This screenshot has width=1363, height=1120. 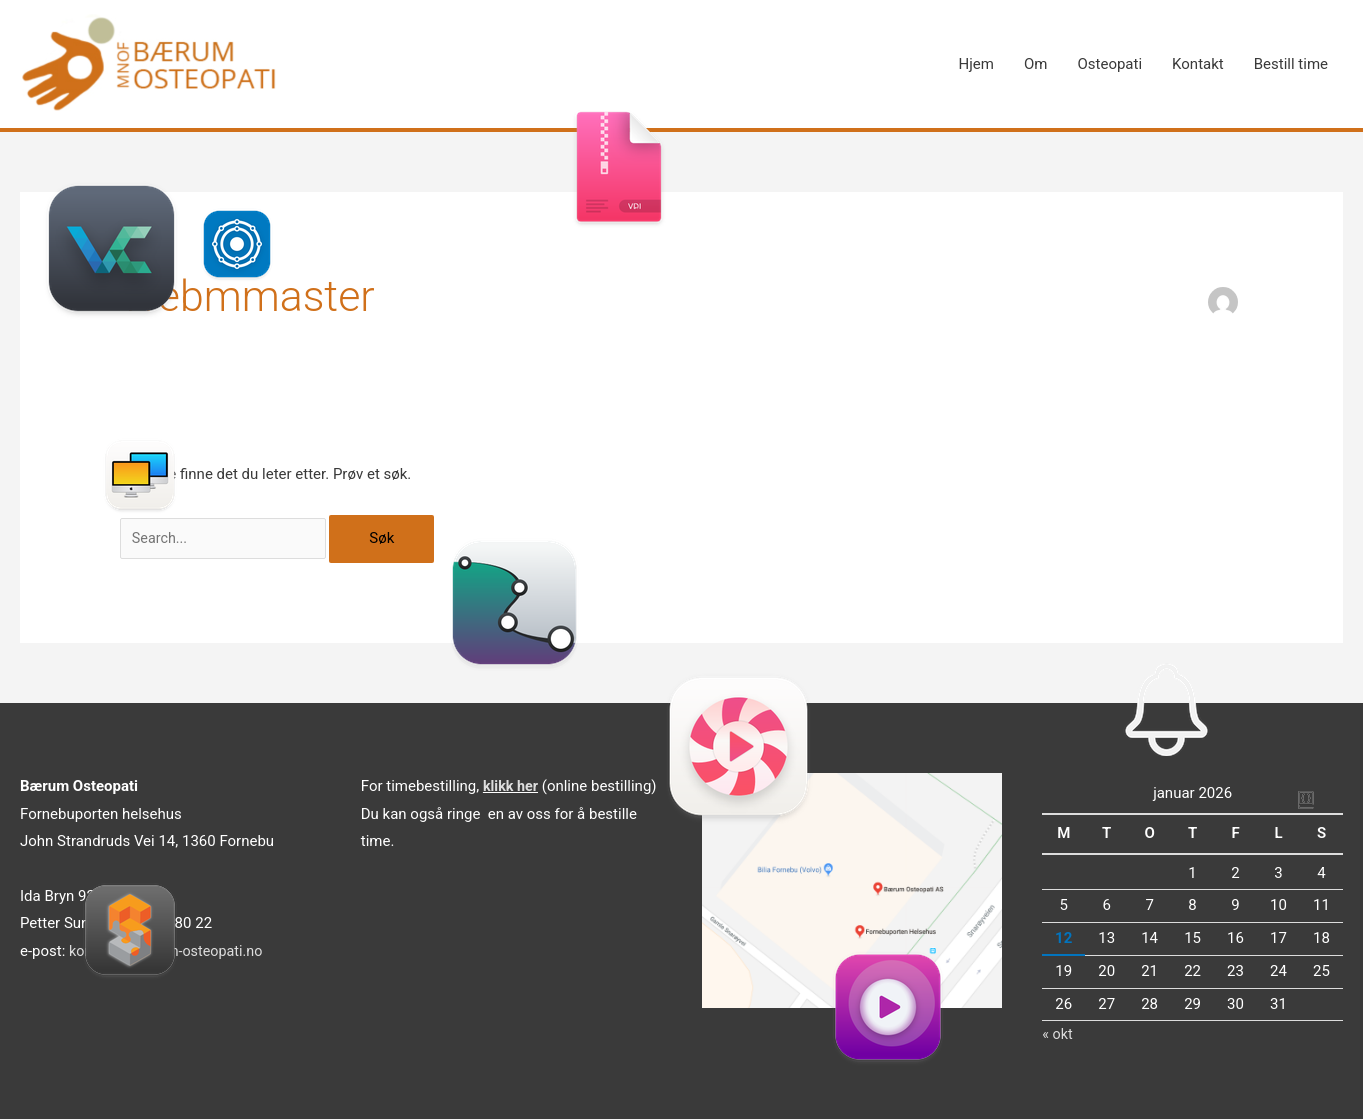 I want to click on notifications are currently disabled, so click(x=1166, y=709).